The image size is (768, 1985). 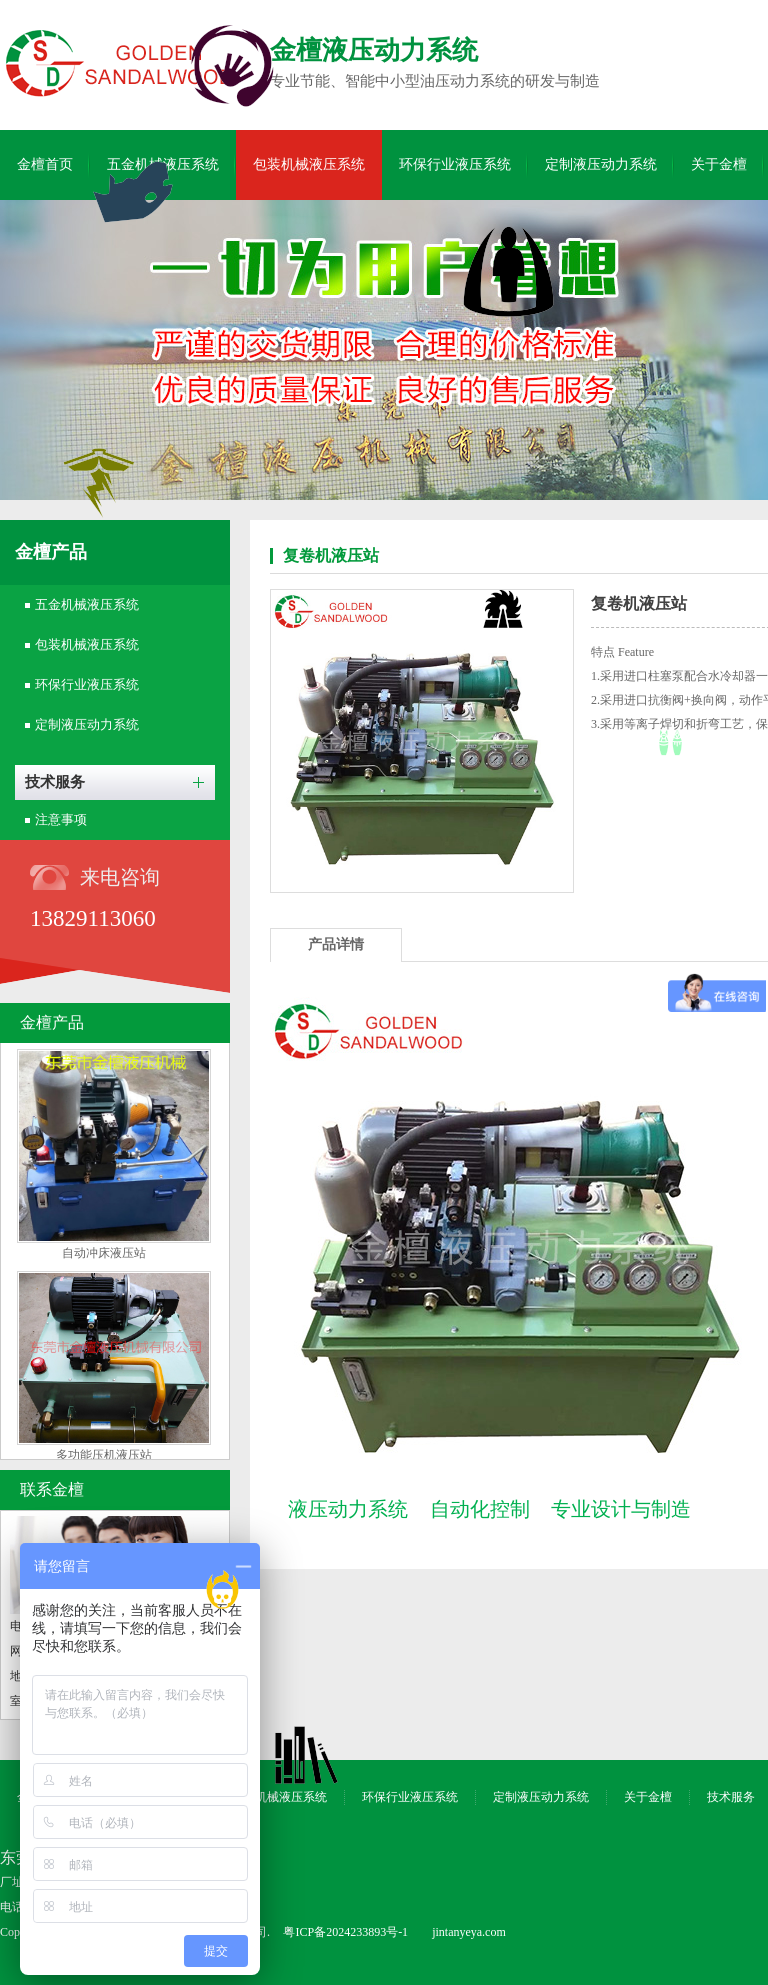 What do you see at coordinates (133, 192) in the screenshot?
I see `select South Africa as your region` at bounding box center [133, 192].